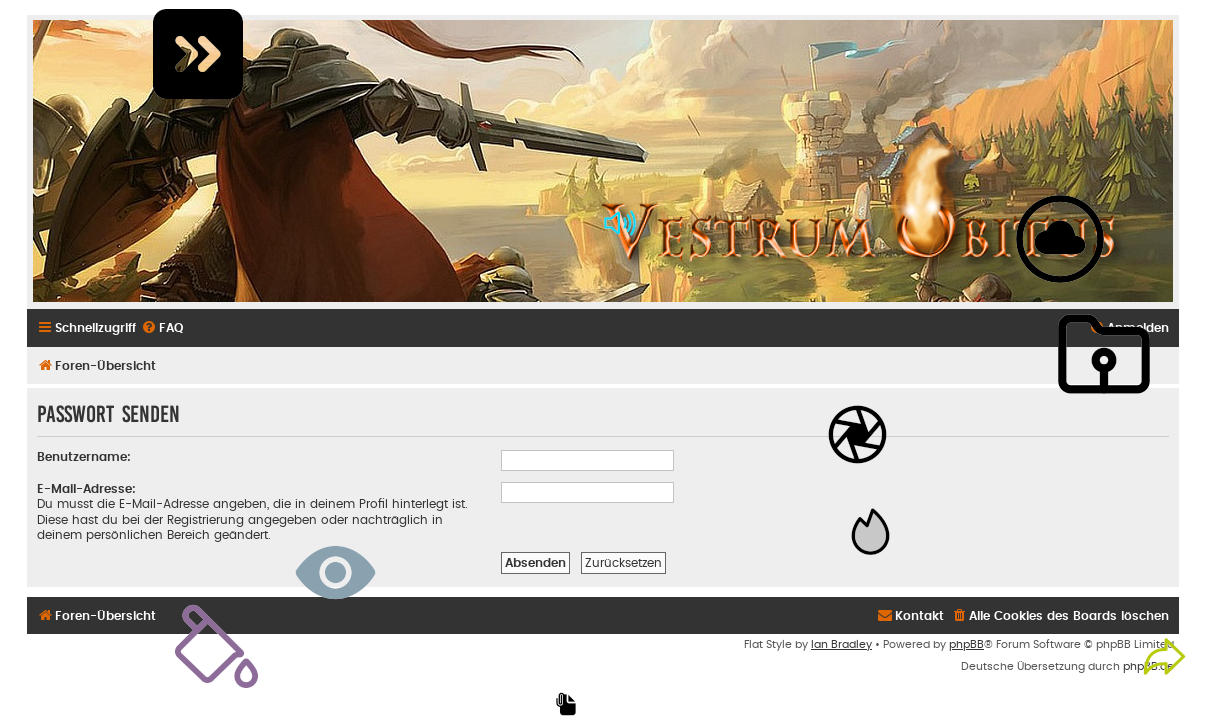  I want to click on skip forward or advance to next item, so click(198, 54).